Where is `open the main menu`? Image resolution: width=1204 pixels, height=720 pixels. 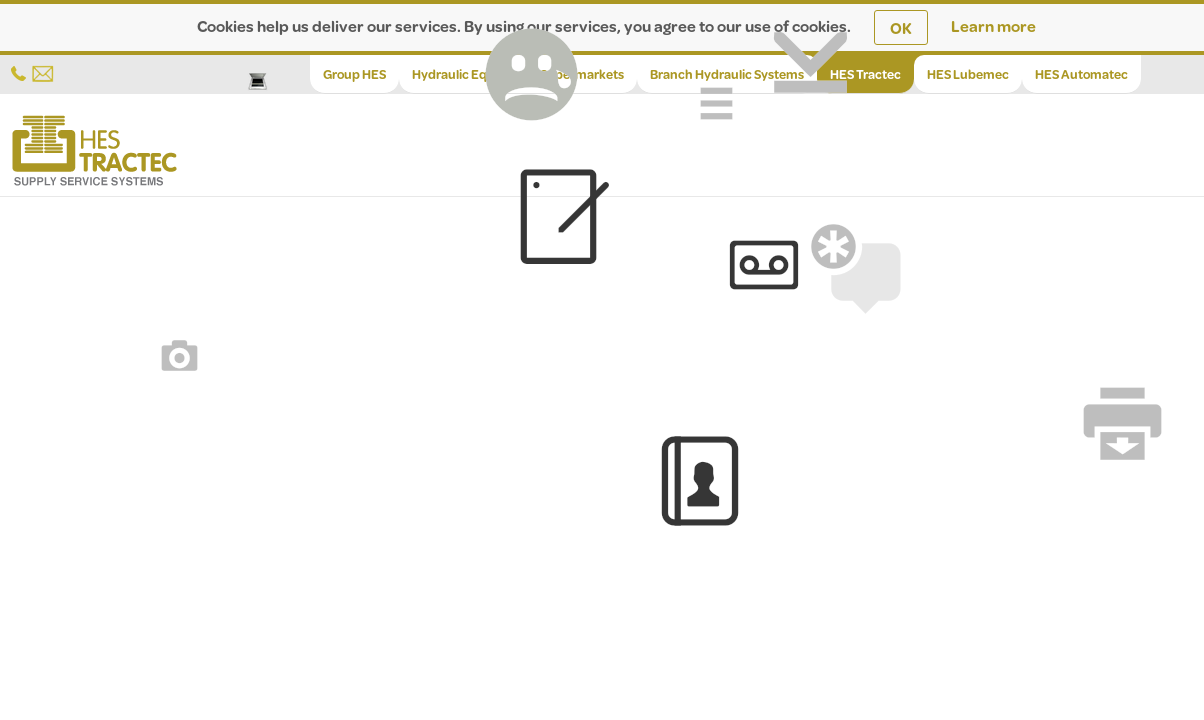 open the main menu is located at coordinates (716, 103).